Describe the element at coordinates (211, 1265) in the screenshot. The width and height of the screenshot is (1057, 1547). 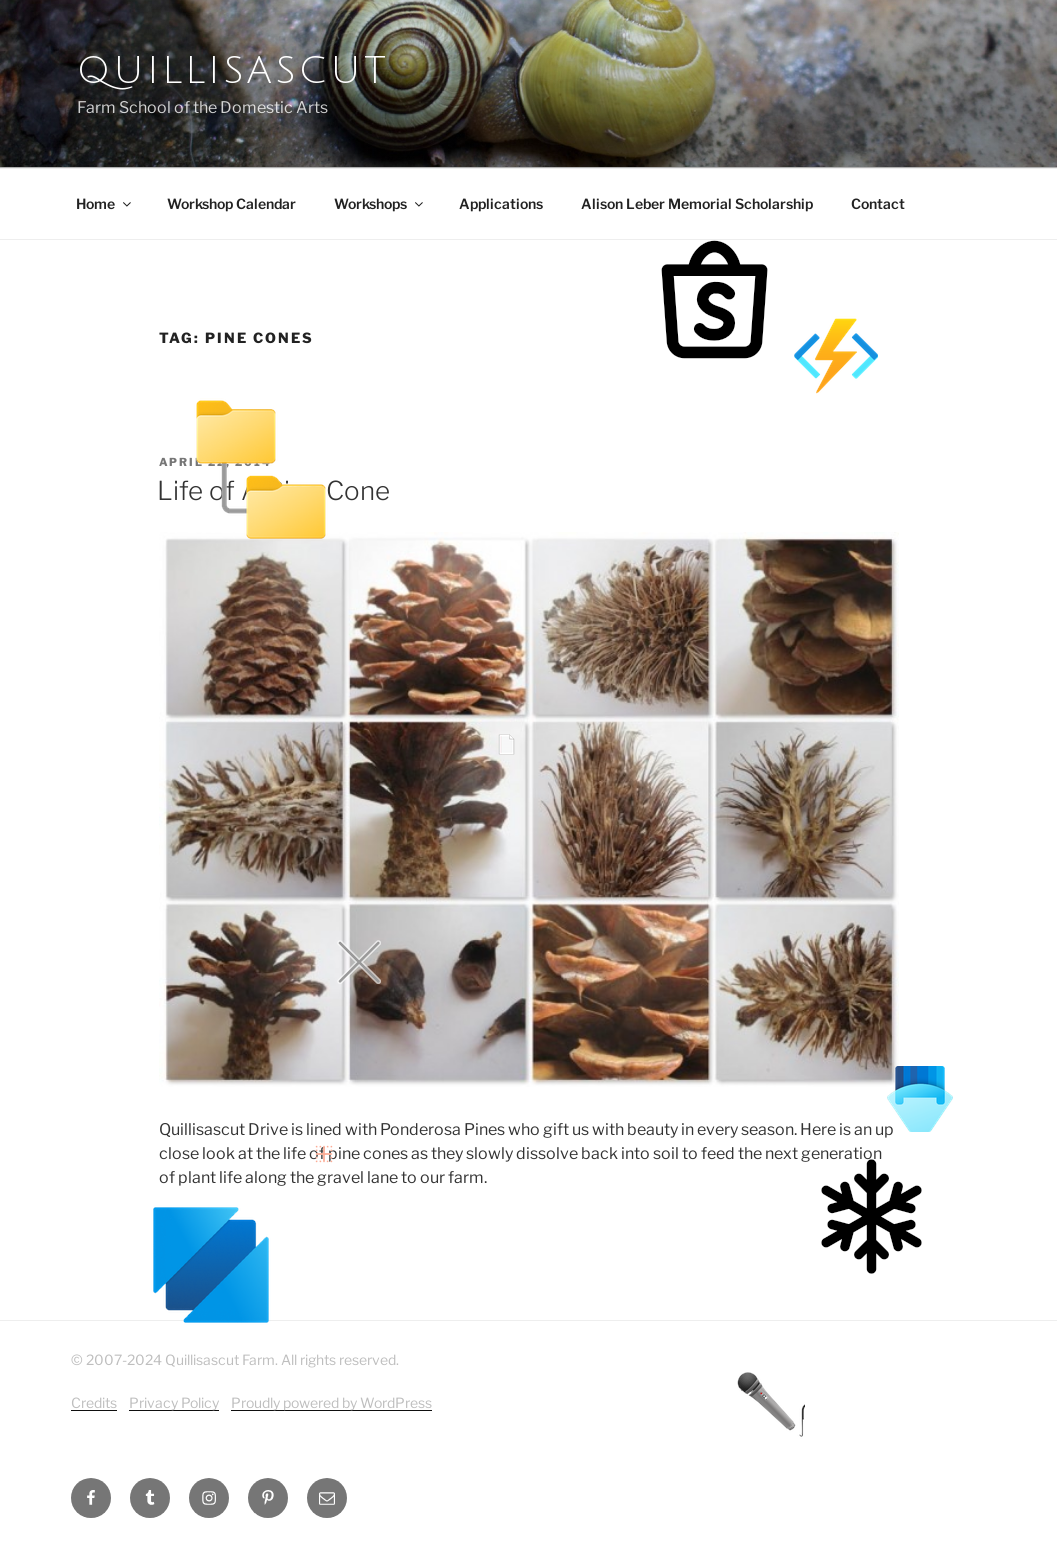
I see `open internal company application` at that location.